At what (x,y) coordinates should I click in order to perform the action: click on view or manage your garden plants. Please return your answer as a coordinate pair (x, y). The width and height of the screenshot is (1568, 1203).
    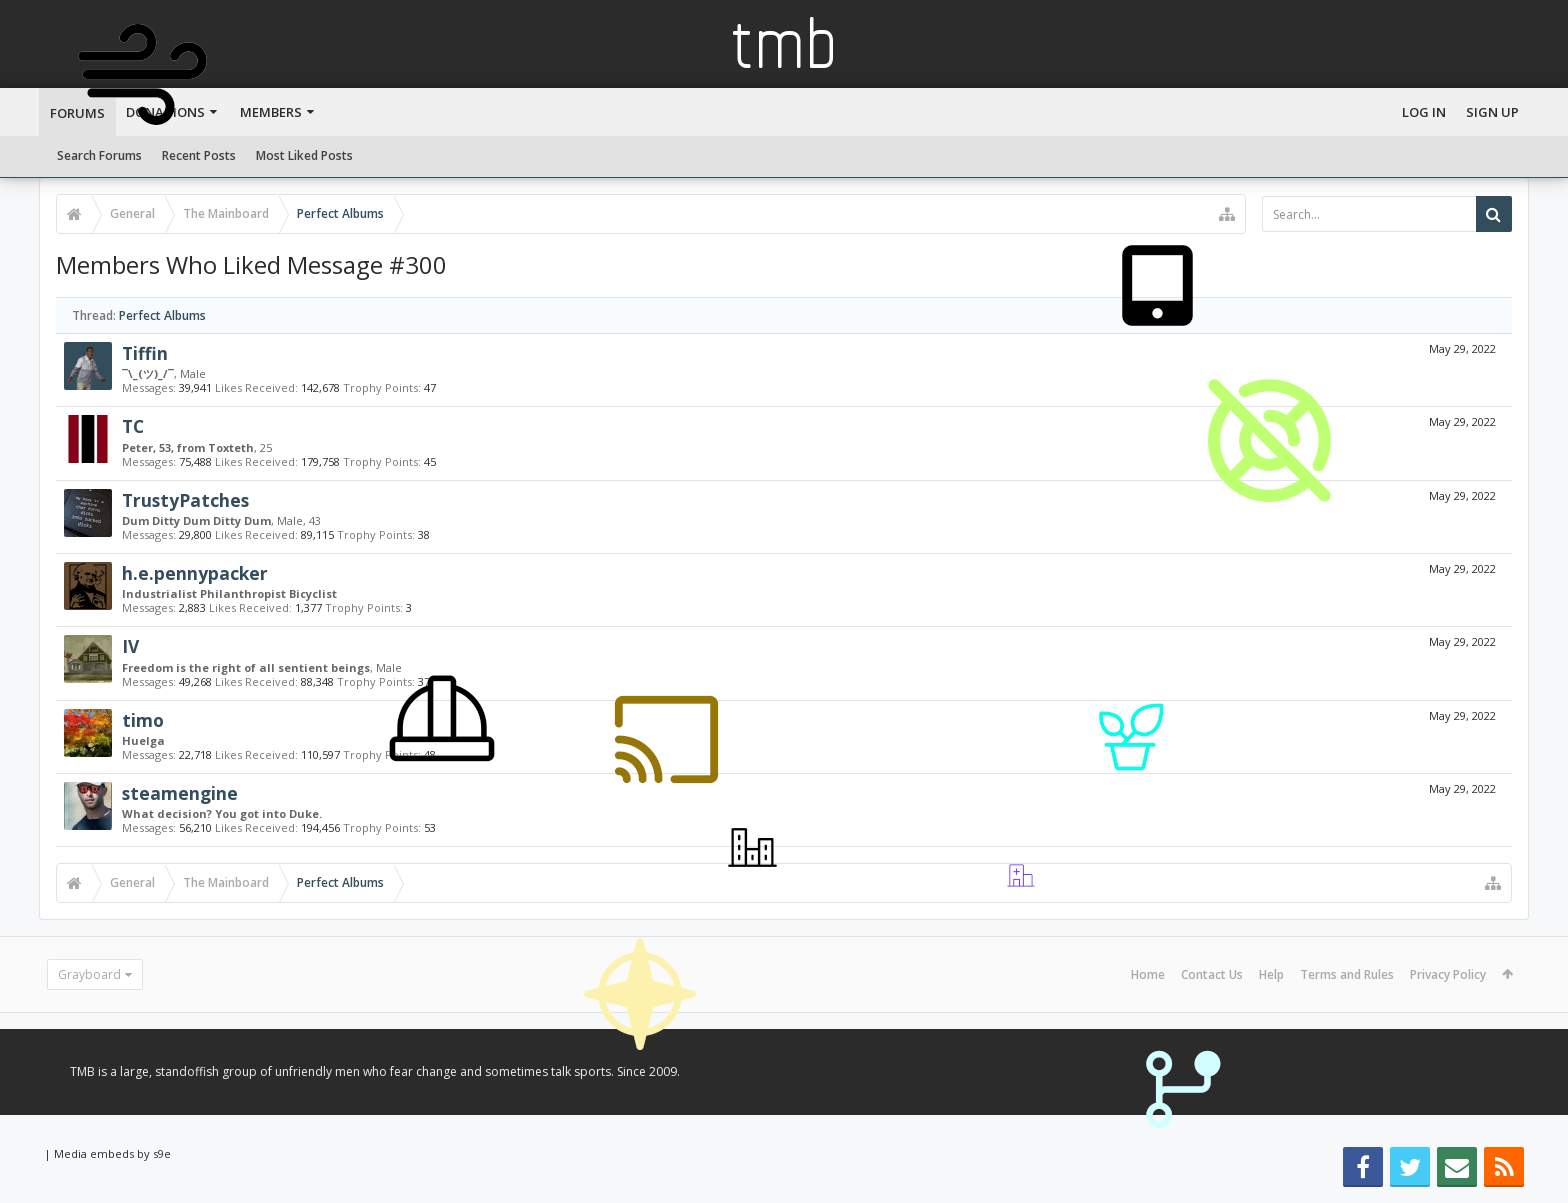
    Looking at the image, I should click on (1130, 737).